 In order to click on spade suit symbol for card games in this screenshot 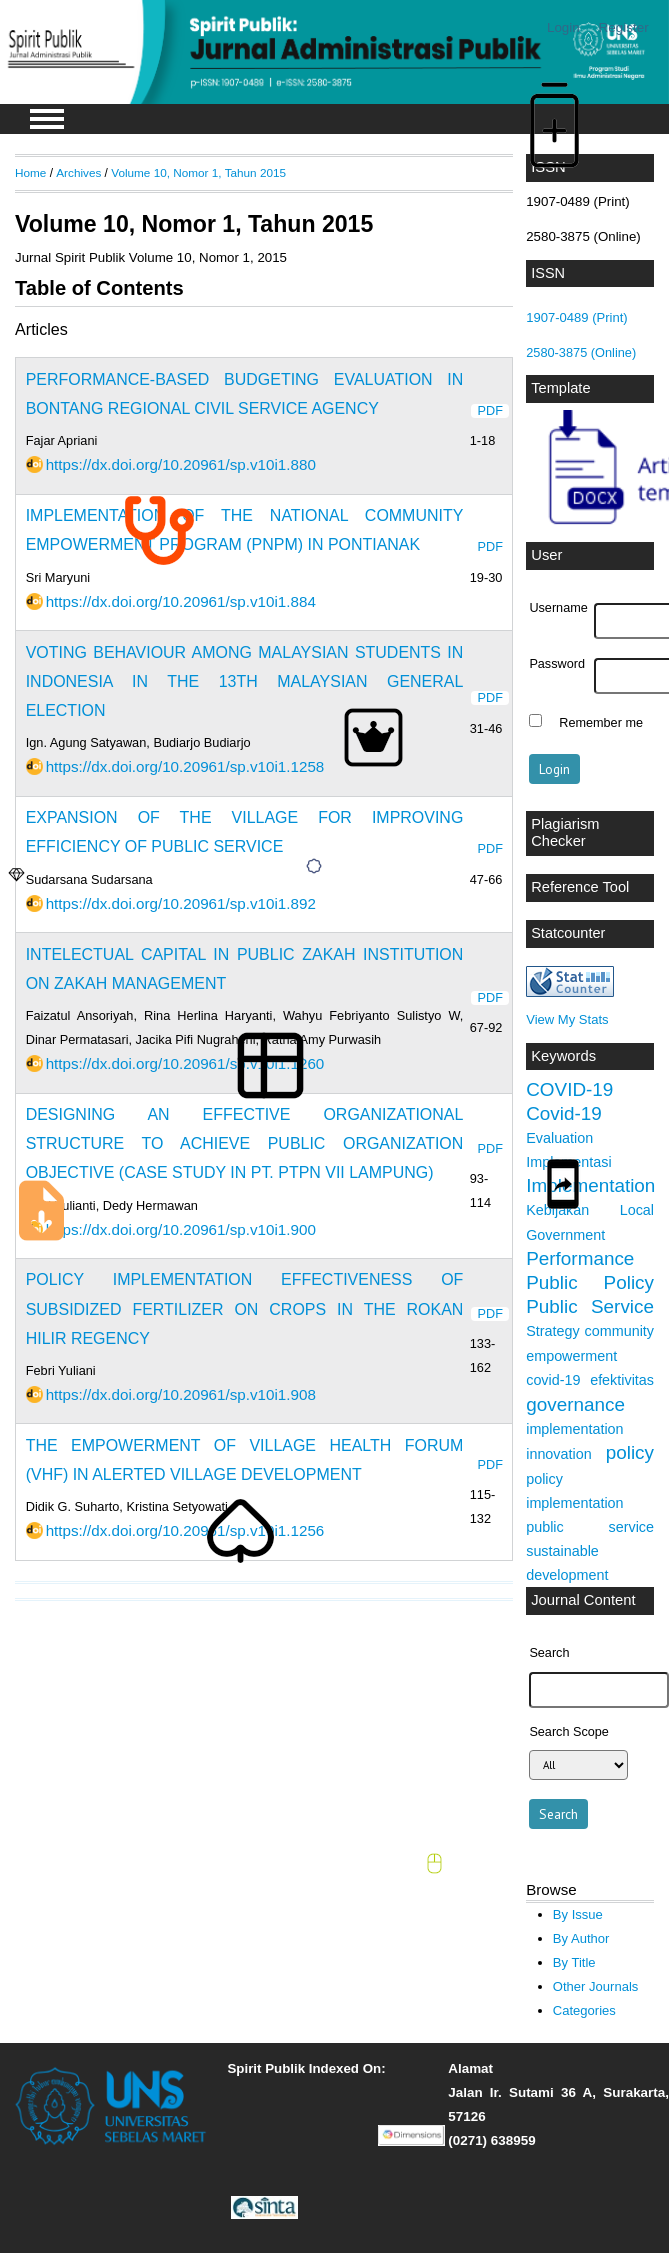, I will do `click(240, 1529)`.